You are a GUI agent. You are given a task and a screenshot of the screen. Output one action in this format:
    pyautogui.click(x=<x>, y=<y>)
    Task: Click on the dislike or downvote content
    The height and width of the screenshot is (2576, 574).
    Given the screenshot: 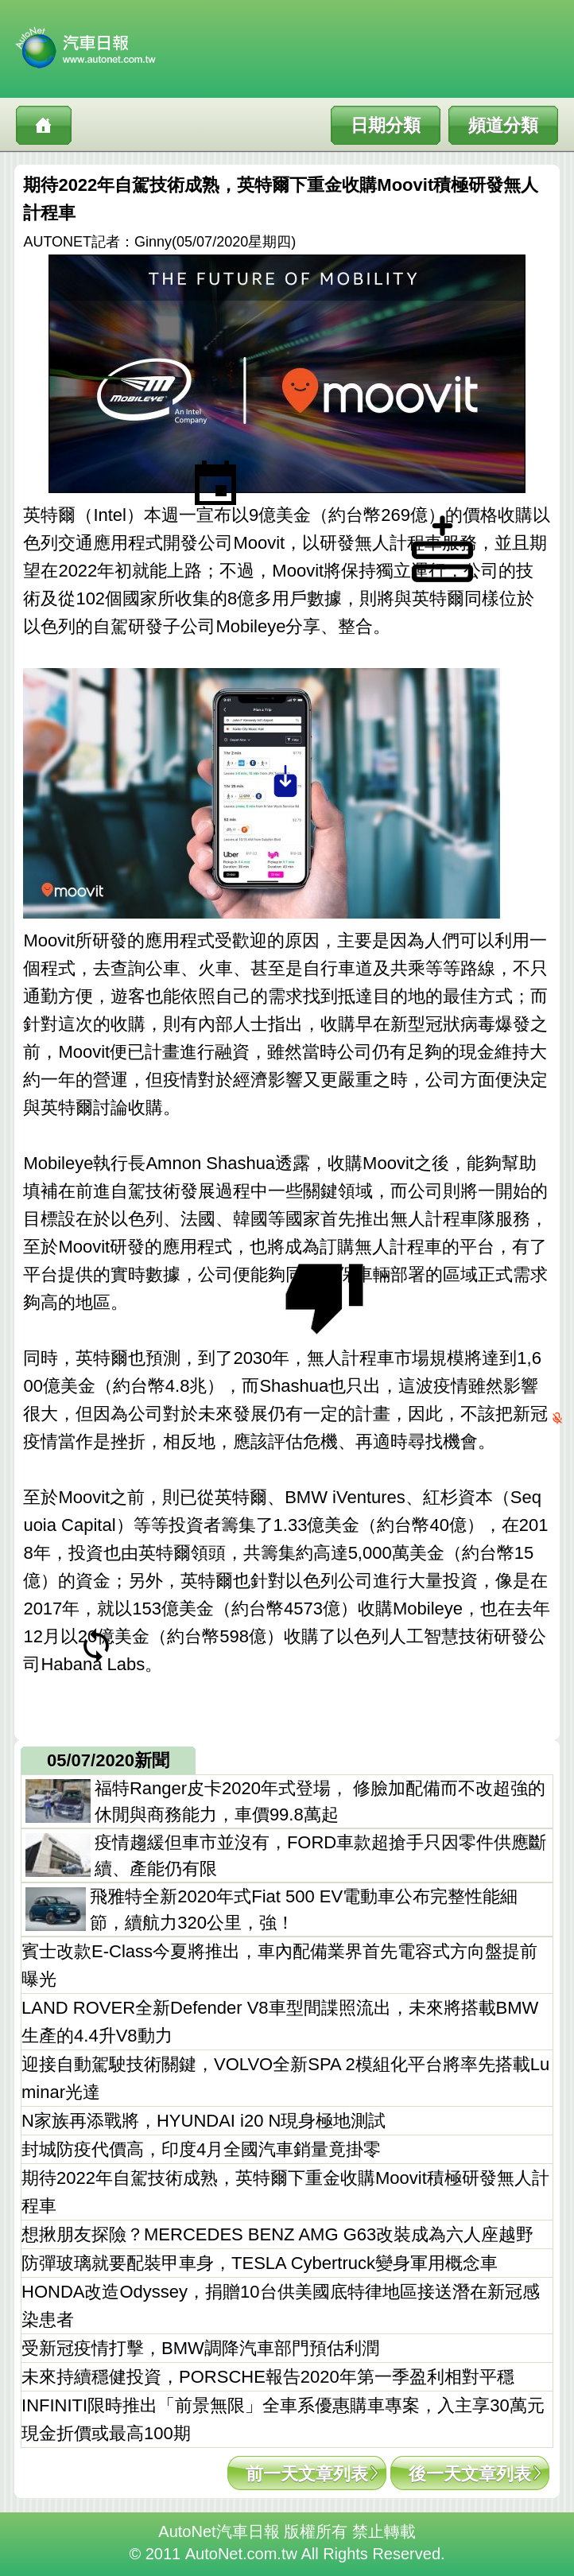 What is the action you would take?
    pyautogui.click(x=324, y=1296)
    